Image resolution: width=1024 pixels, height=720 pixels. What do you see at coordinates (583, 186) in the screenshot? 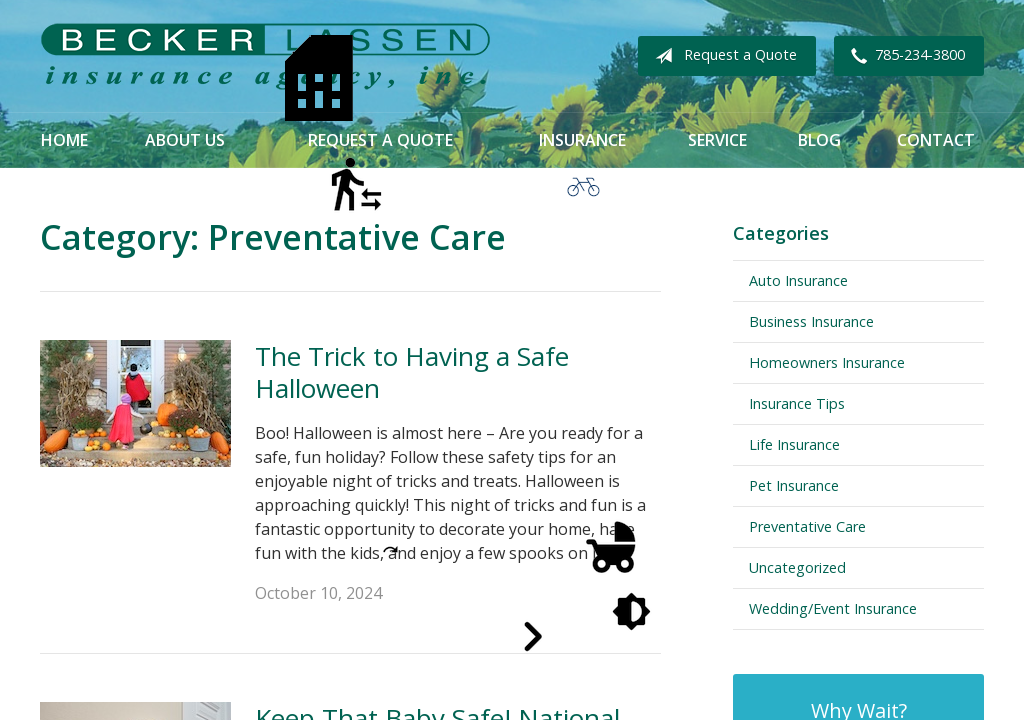
I see `select bicycle as transportation mode` at bounding box center [583, 186].